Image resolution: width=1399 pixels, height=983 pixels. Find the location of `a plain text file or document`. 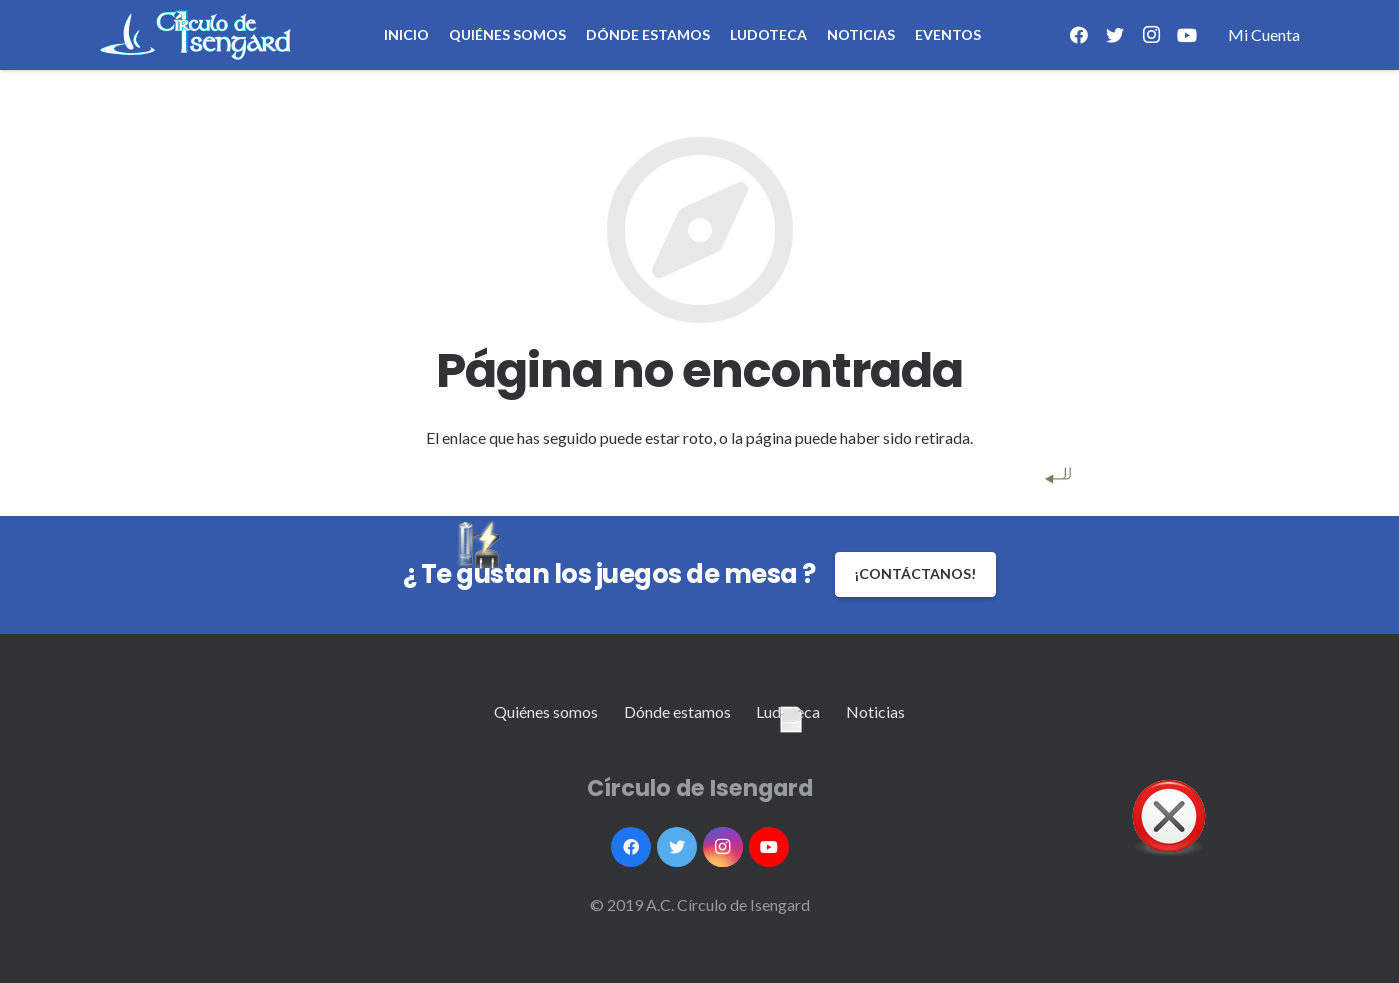

a plain text file or document is located at coordinates (791, 719).